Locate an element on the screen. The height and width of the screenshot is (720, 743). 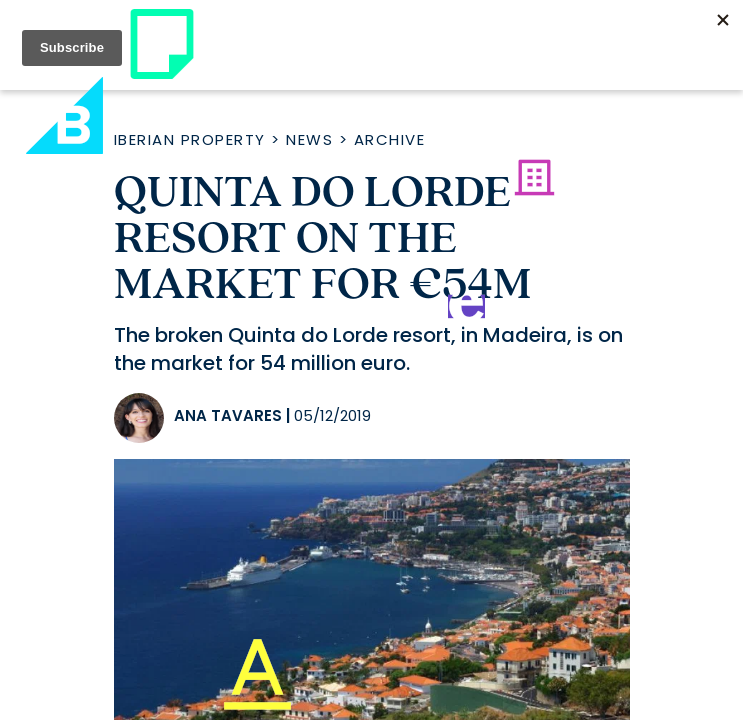
erlang programming language logo is located at coordinates (466, 306).